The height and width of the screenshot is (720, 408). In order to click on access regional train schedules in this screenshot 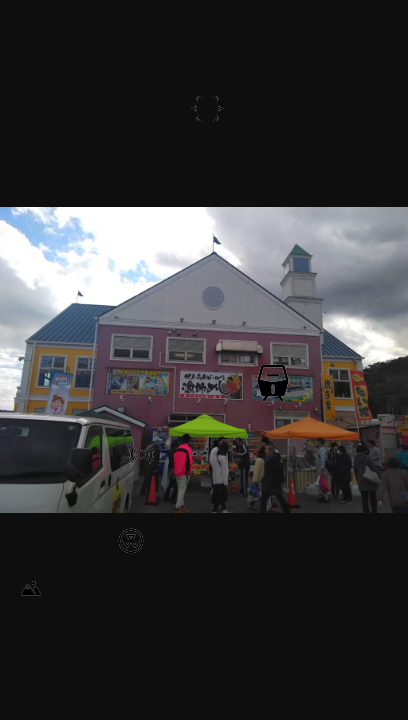, I will do `click(273, 382)`.